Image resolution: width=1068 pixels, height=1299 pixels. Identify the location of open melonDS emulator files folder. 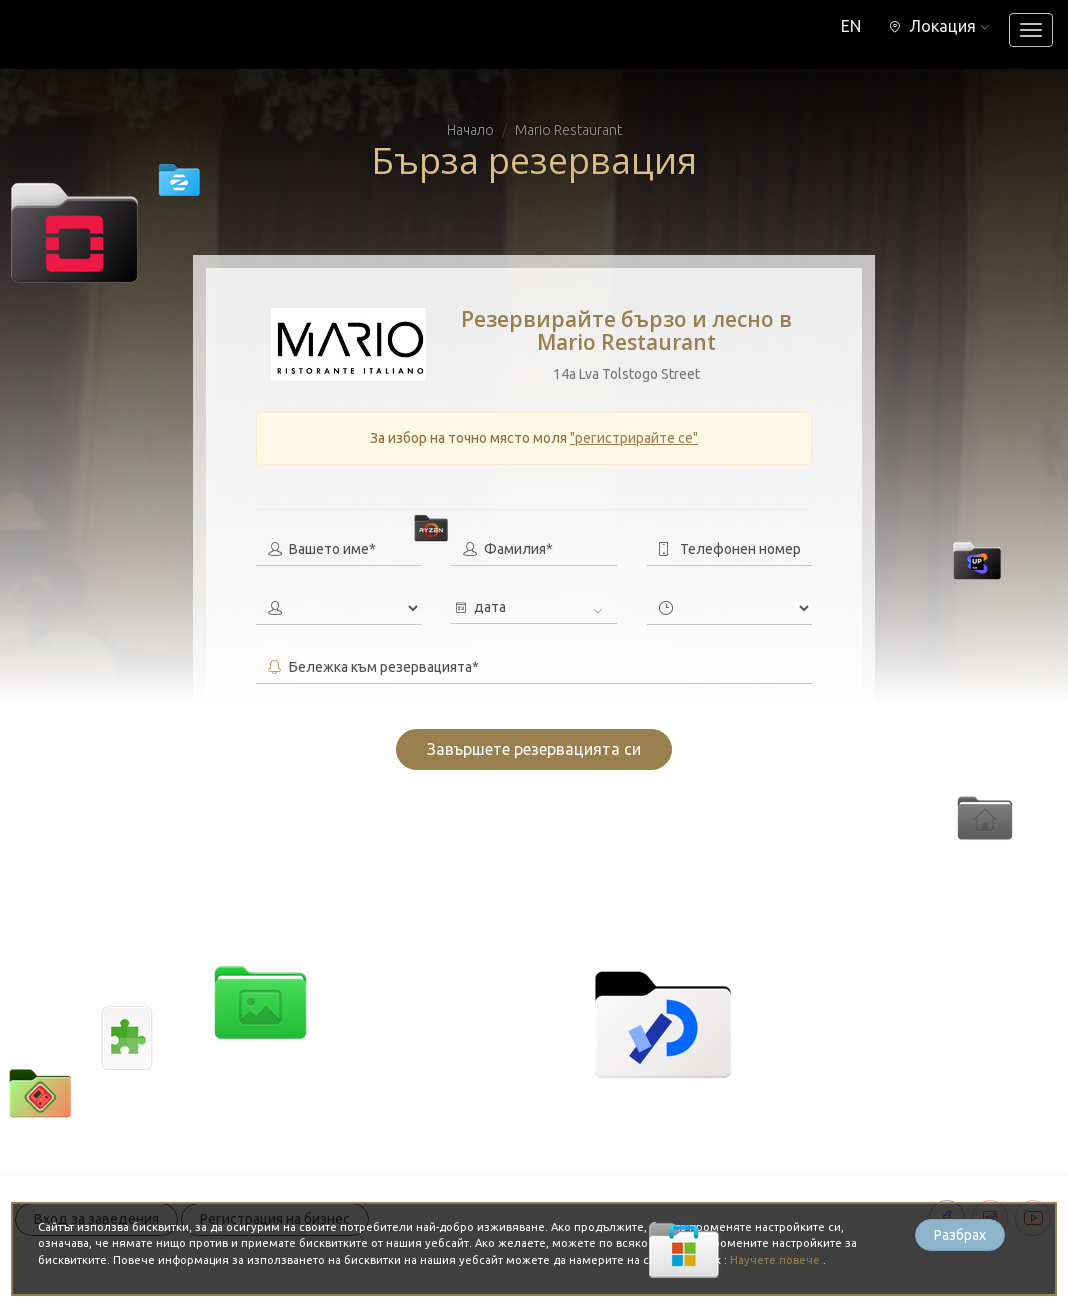
(40, 1095).